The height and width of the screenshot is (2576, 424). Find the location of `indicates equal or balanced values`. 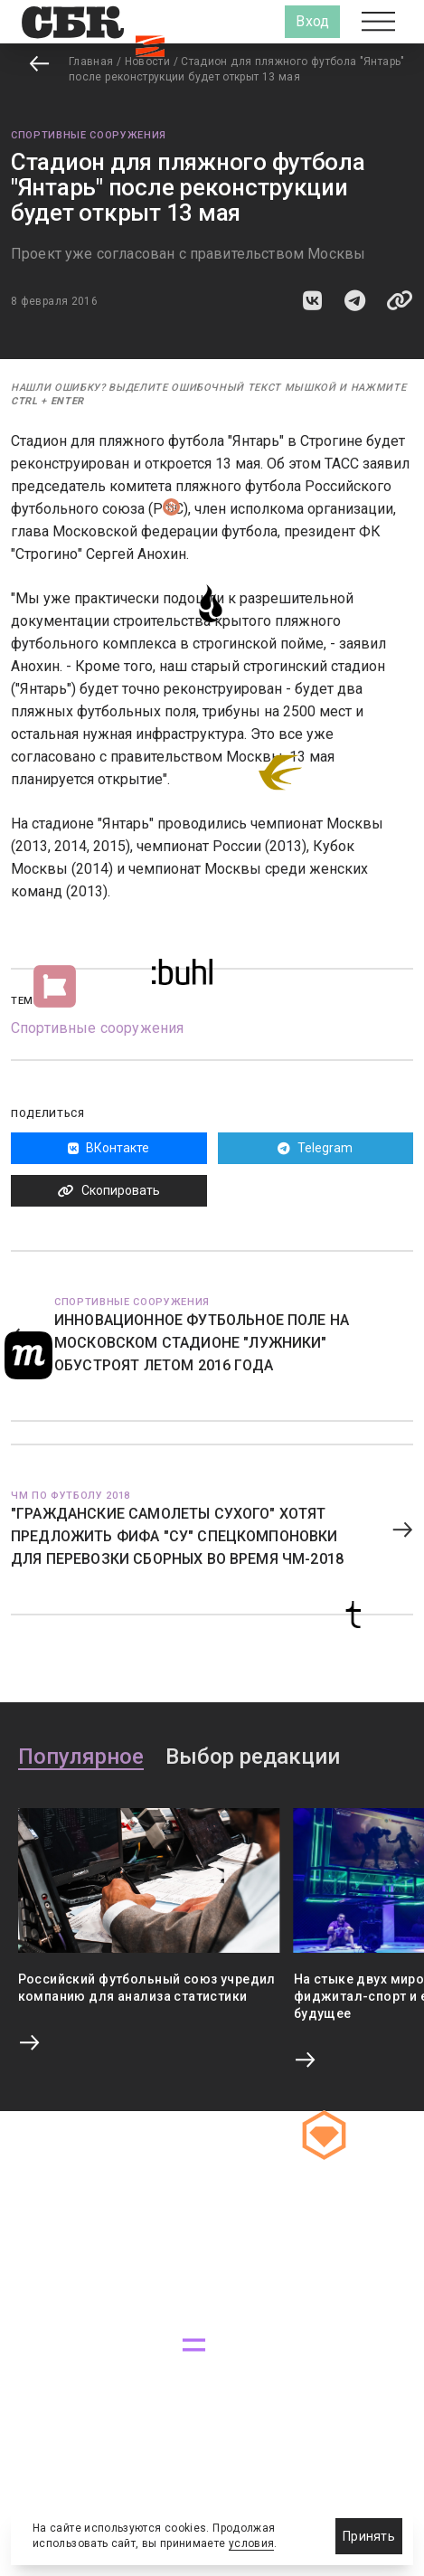

indicates equal or balanced values is located at coordinates (193, 2344).